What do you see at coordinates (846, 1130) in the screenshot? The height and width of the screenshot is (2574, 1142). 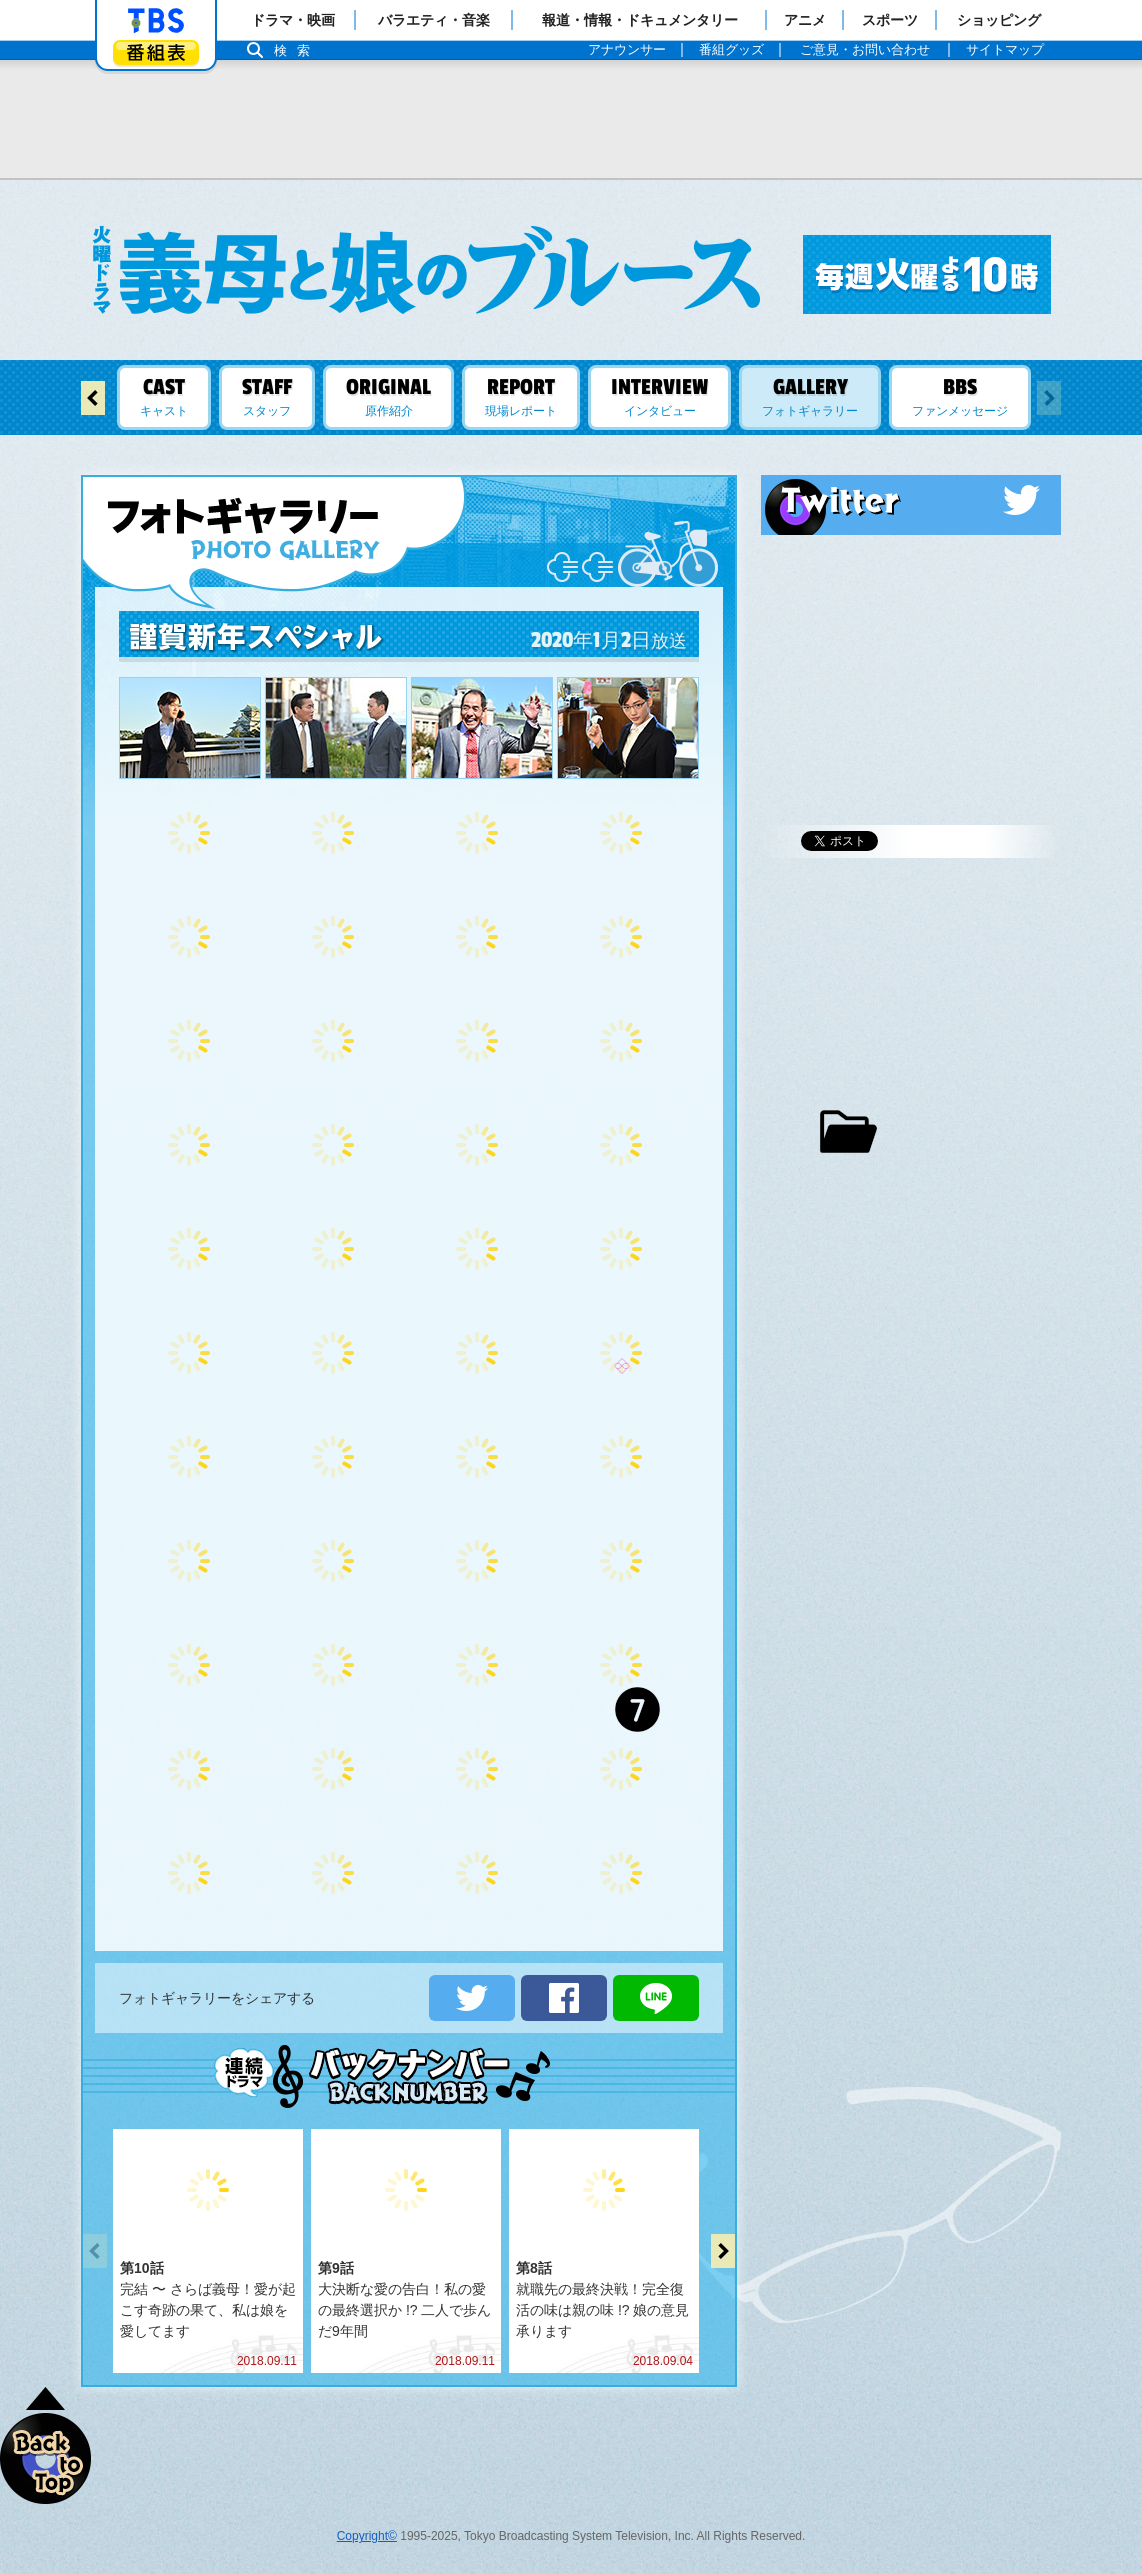 I see `open folder to view contents` at bounding box center [846, 1130].